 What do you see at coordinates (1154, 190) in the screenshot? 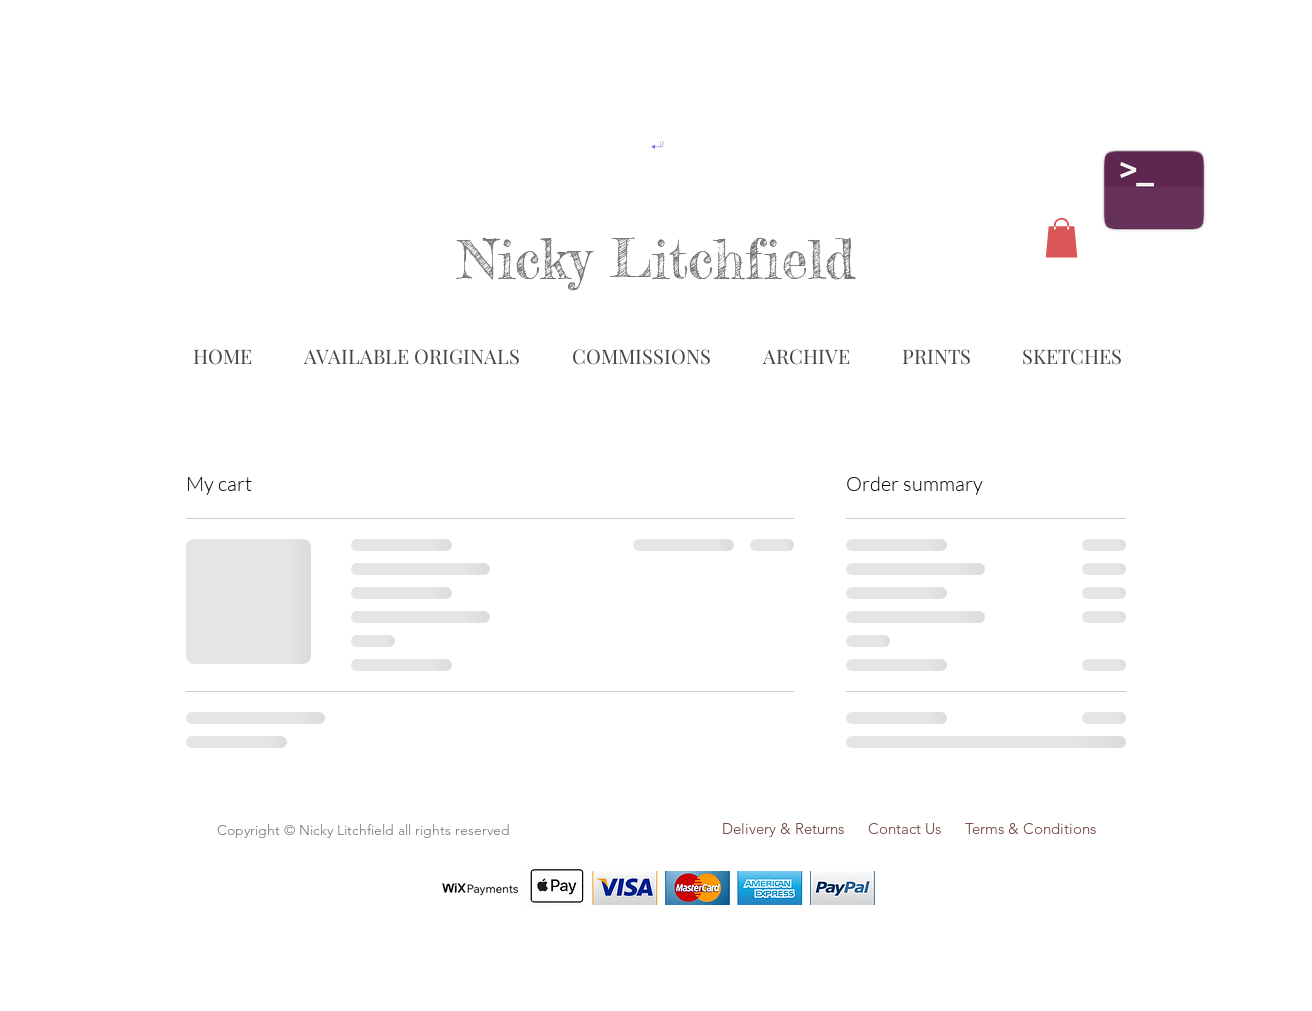
I see `open the terminal application` at bounding box center [1154, 190].